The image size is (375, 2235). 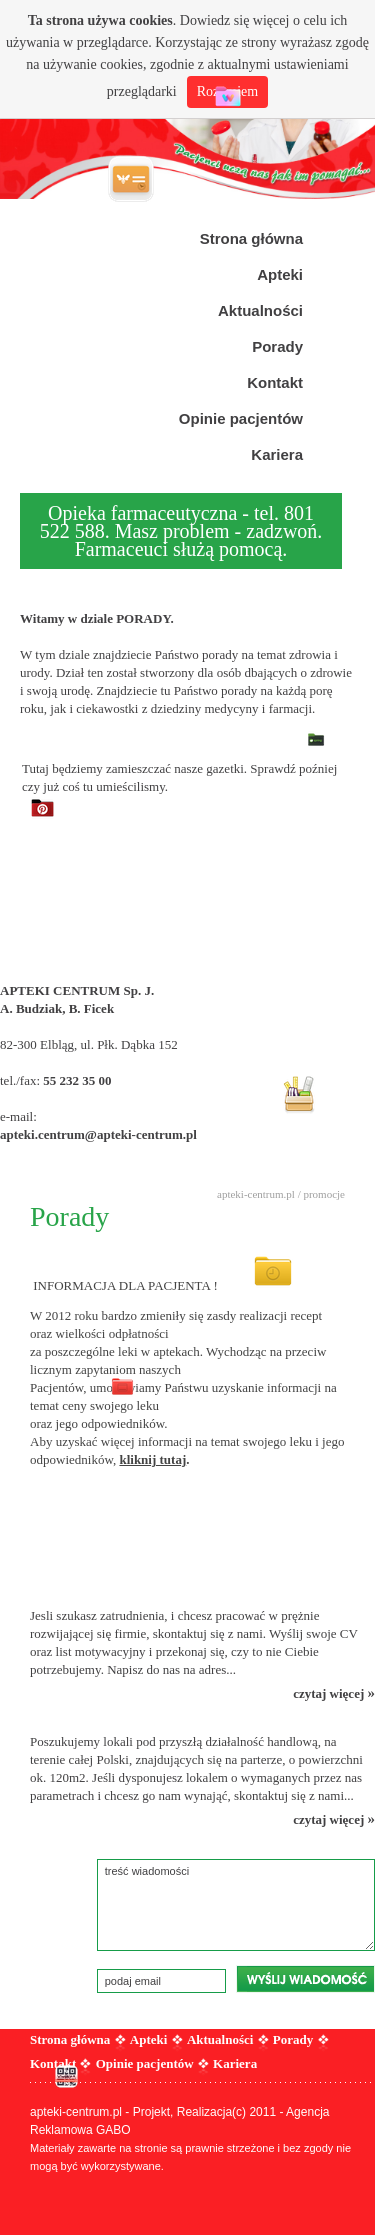 I want to click on open QR code scanner app, so click(x=66, y=2076).